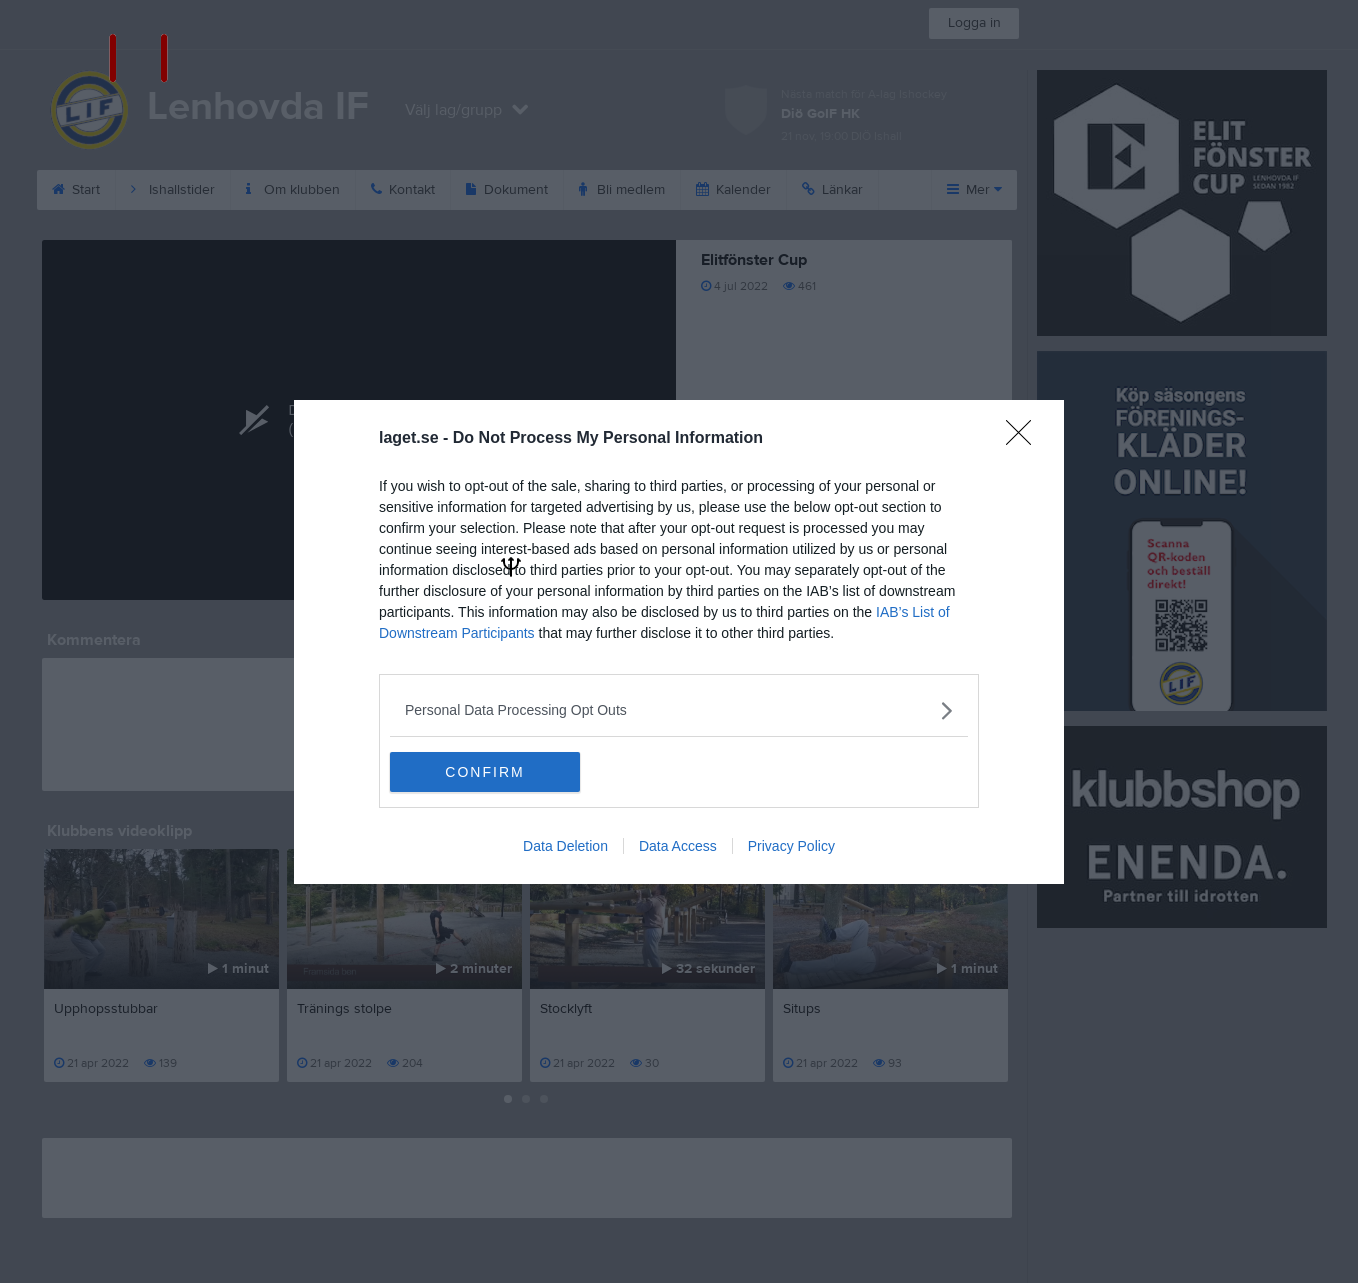 This screenshot has height=1283, width=1358. Describe the element at coordinates (511, 567) in the screenshot. I see `neptune or poseidon symbol in astrology or mythology app` at that location.